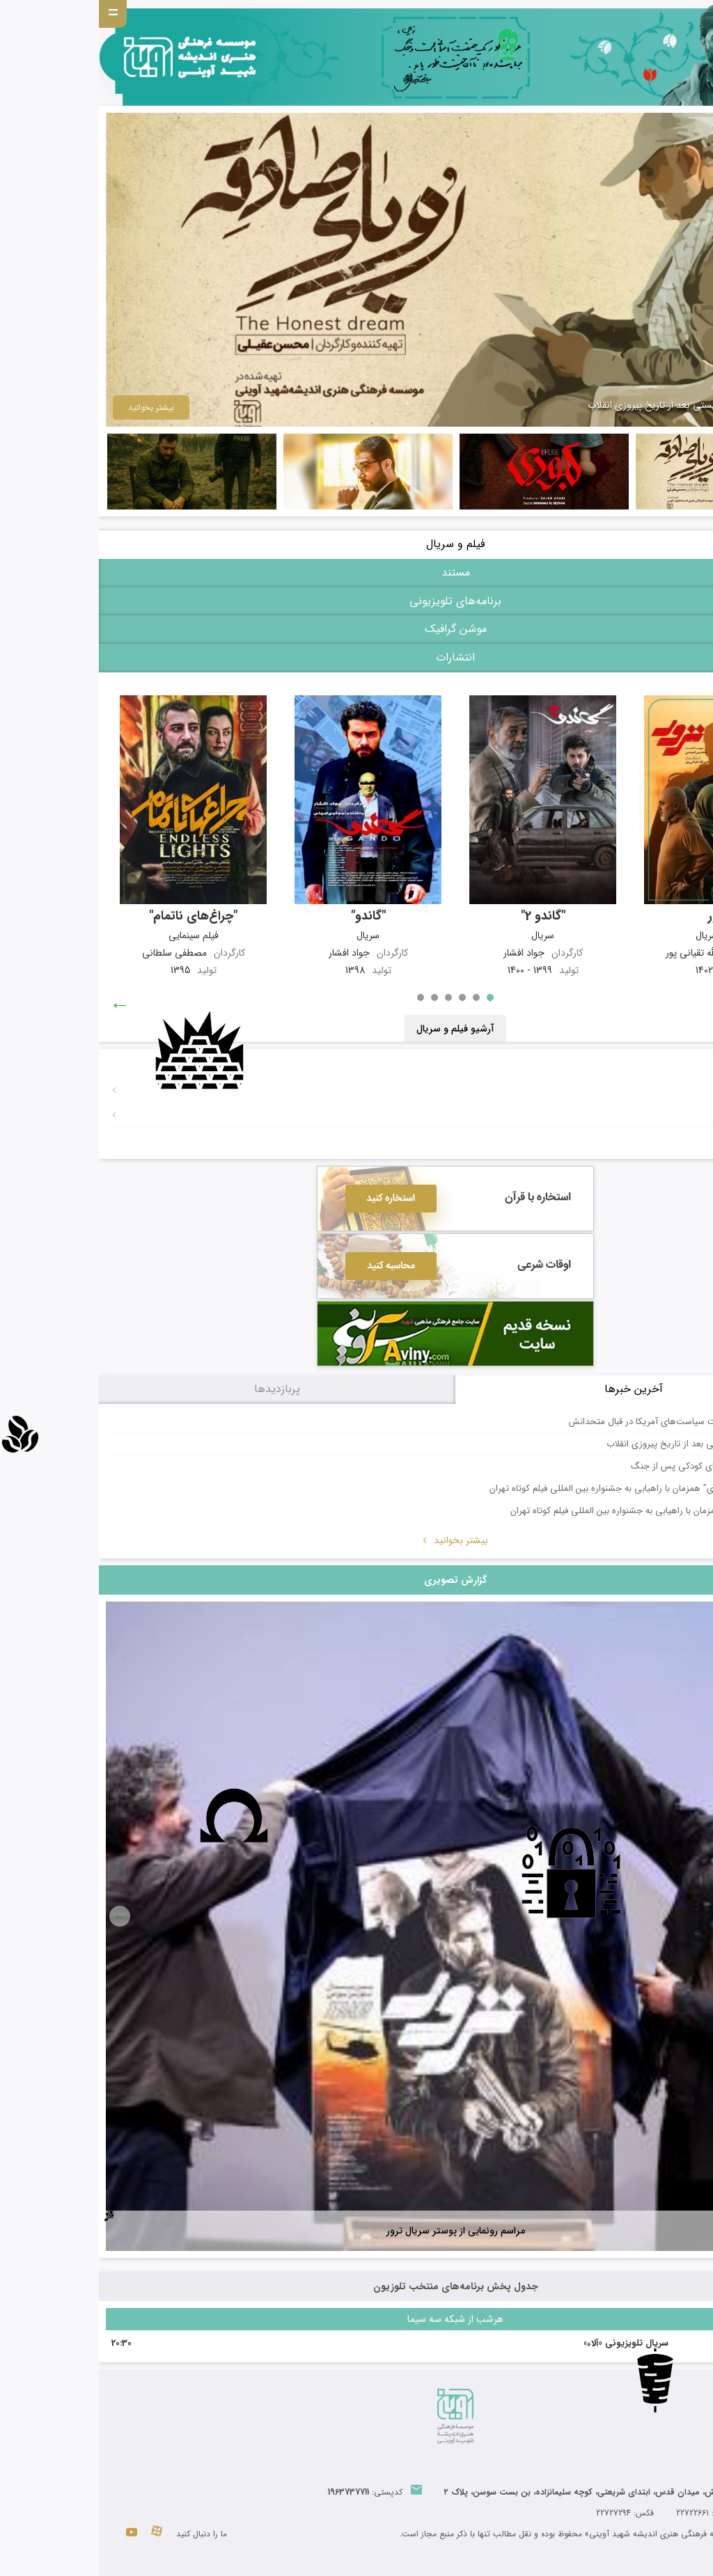 The height and width of the screenshot is (2576, 713). I want to click on view your in-game currency or gold balance, so click(199, 1046).